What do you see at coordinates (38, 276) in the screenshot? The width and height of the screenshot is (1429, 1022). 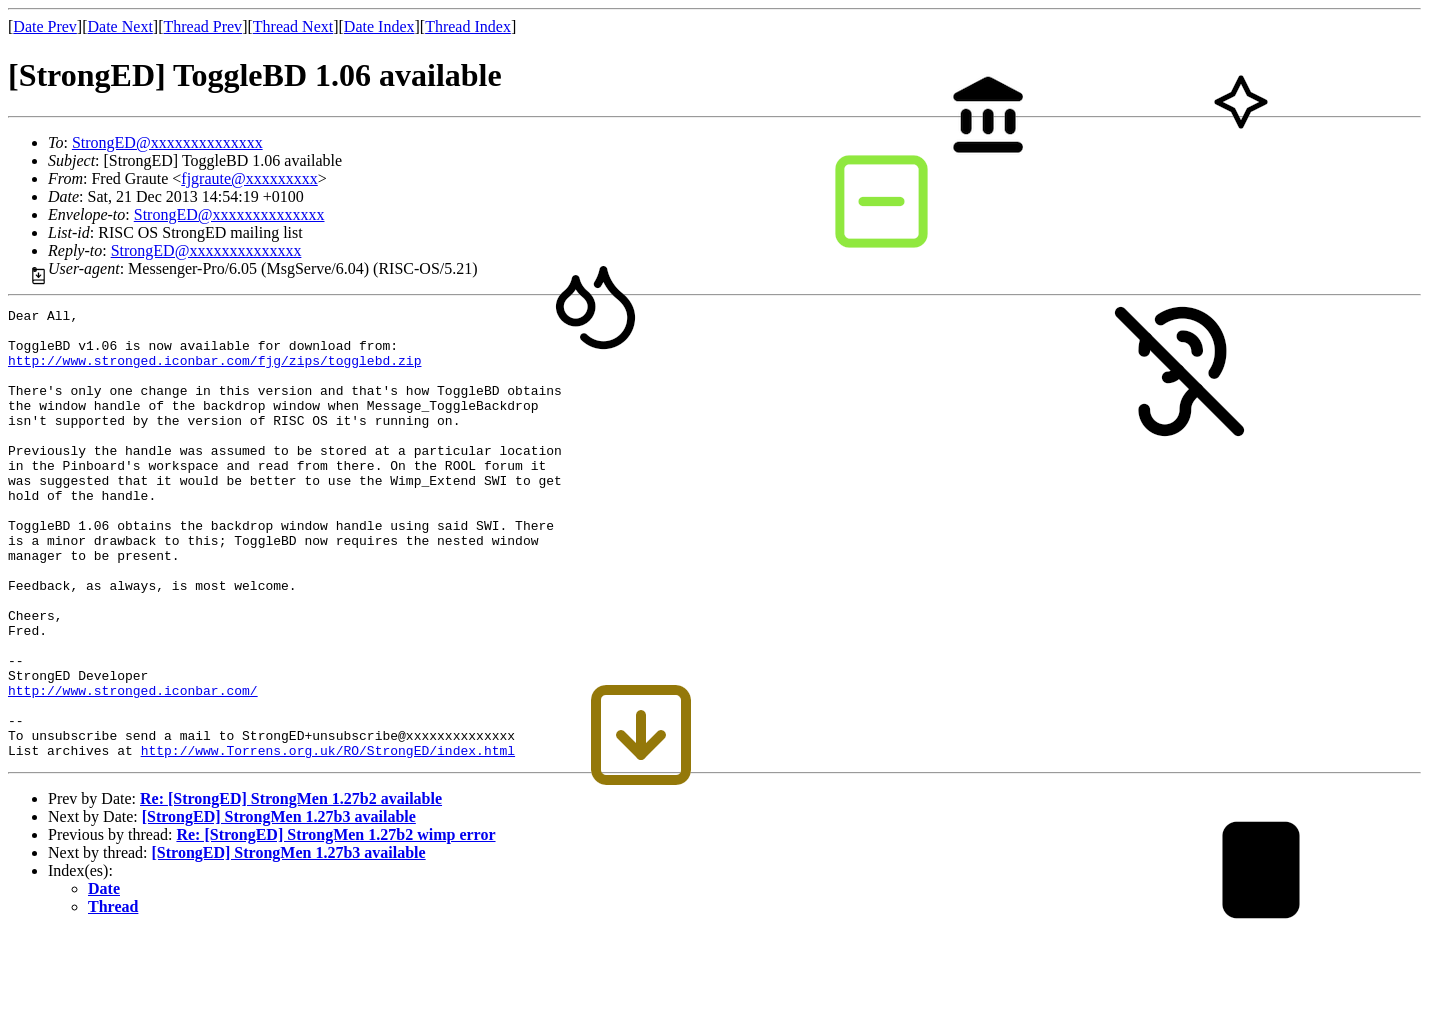 I see `download a book or ebook` at bounding box center [38, 276].